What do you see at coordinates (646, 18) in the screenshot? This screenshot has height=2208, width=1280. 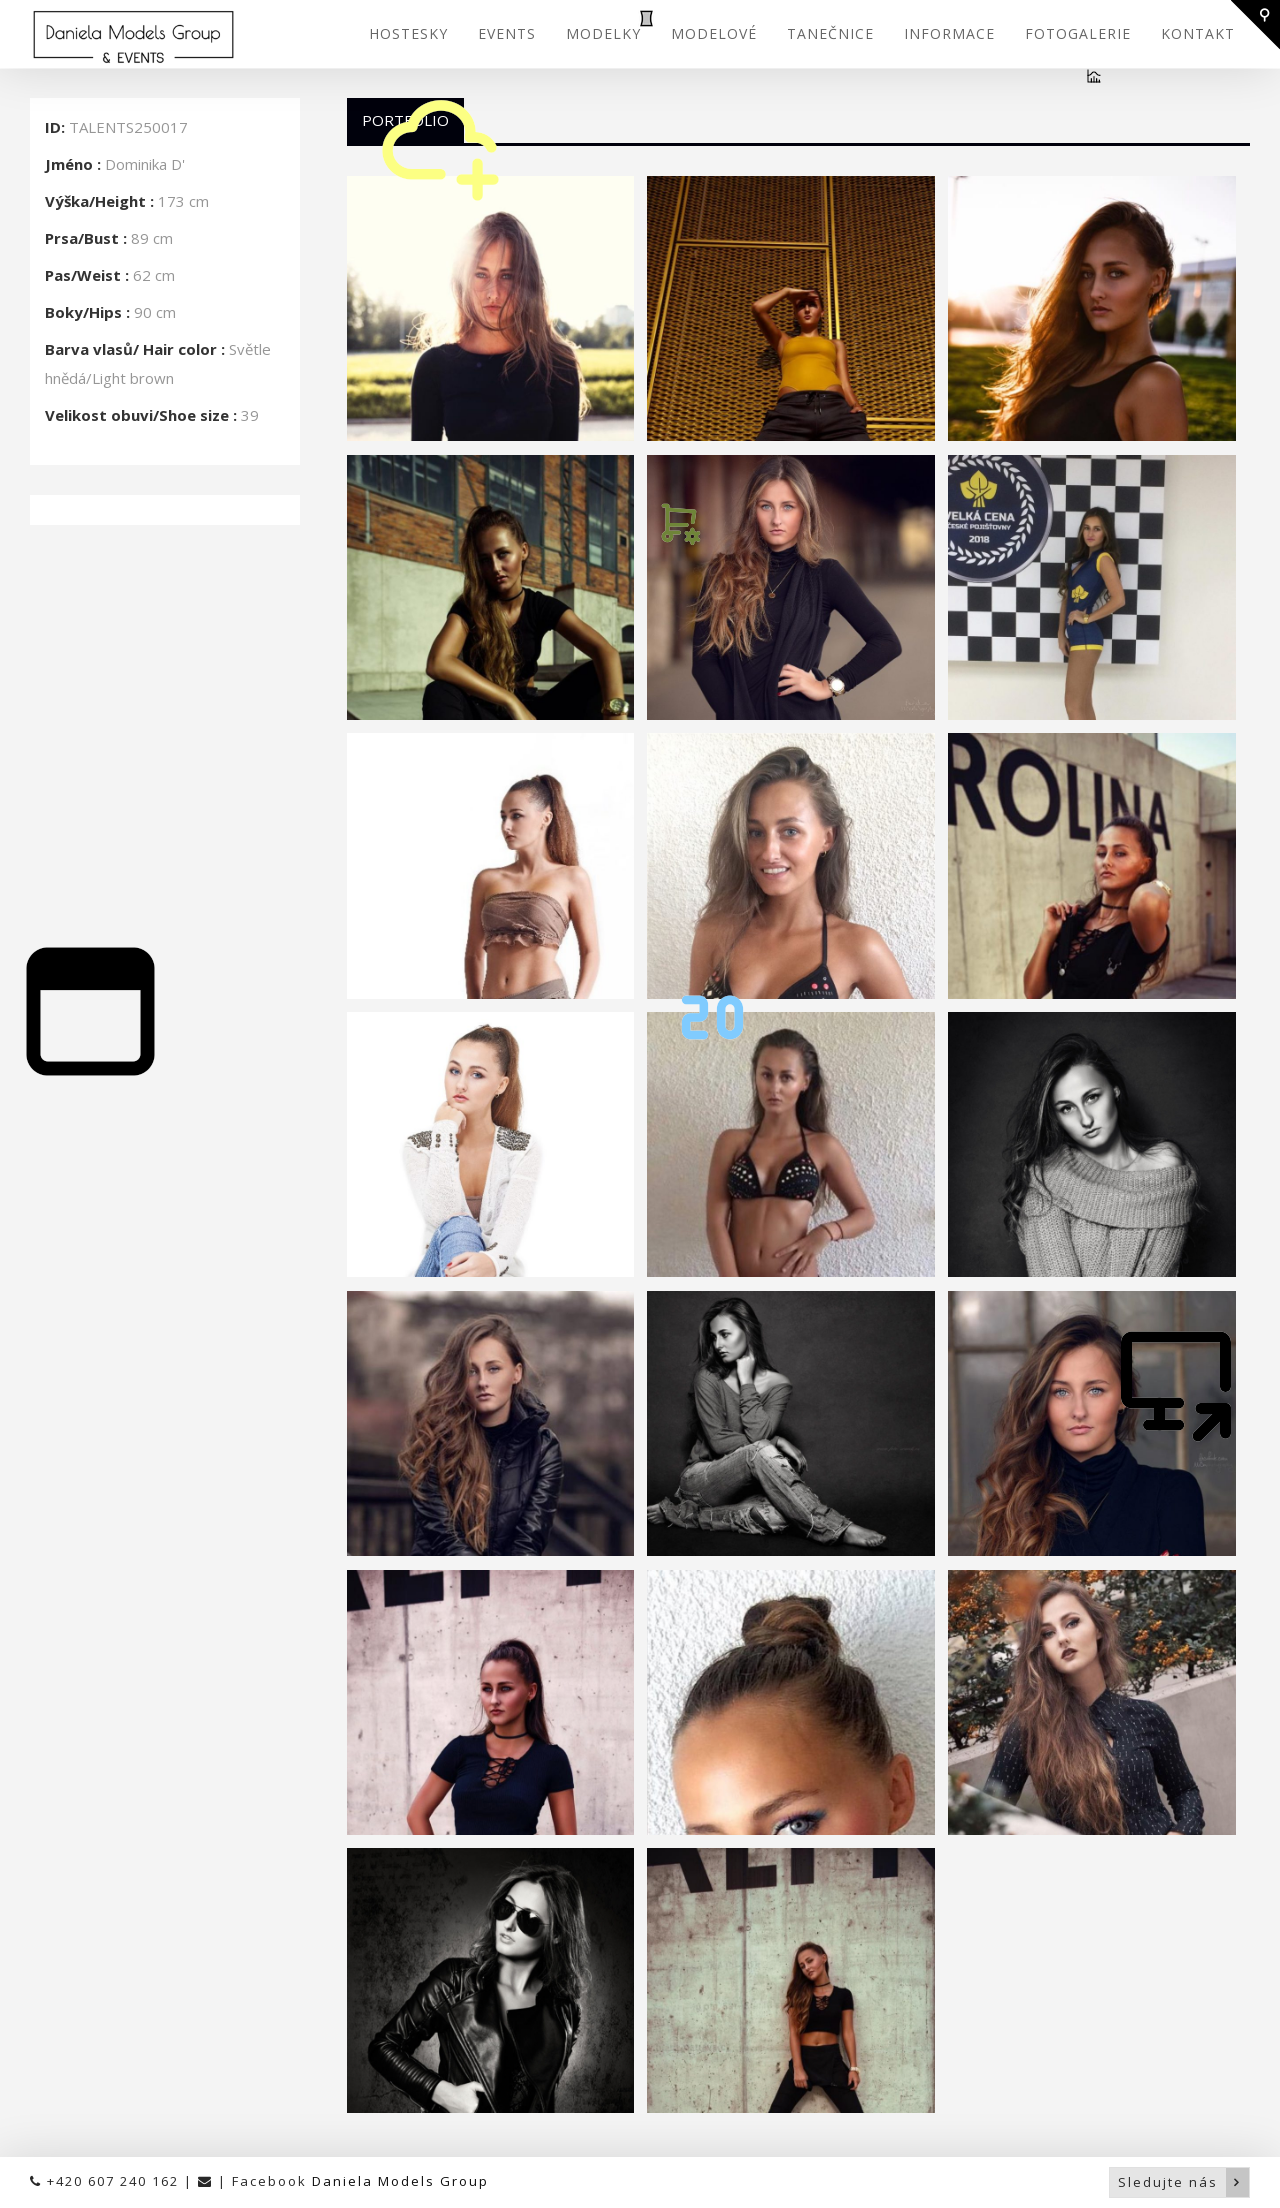 I see `switch to vertical panorama mode` at bounding box center [646, 18].